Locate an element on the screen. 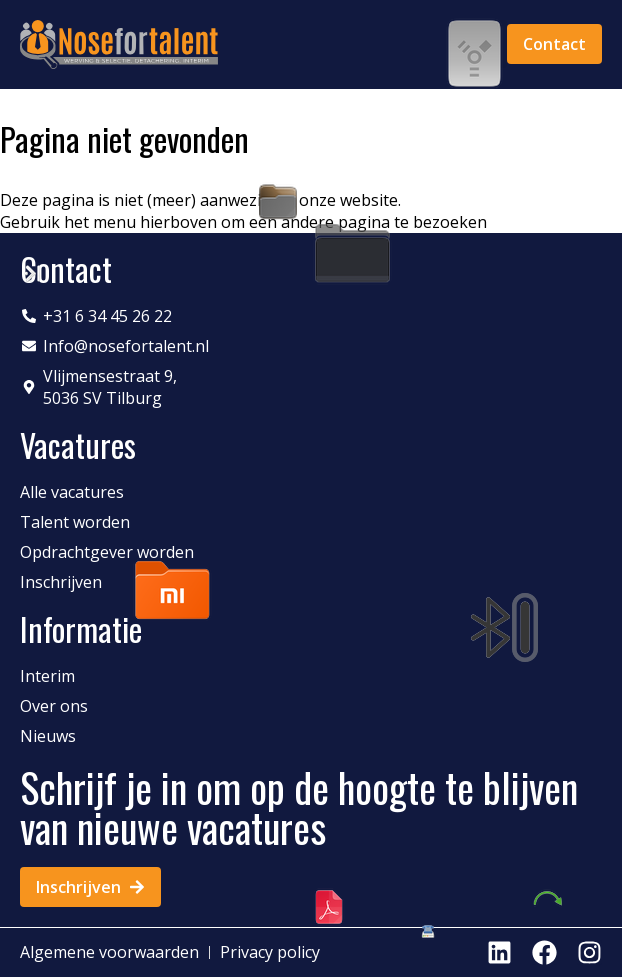  access firewire-connected external hard drive is located at coordinates (474, 53).